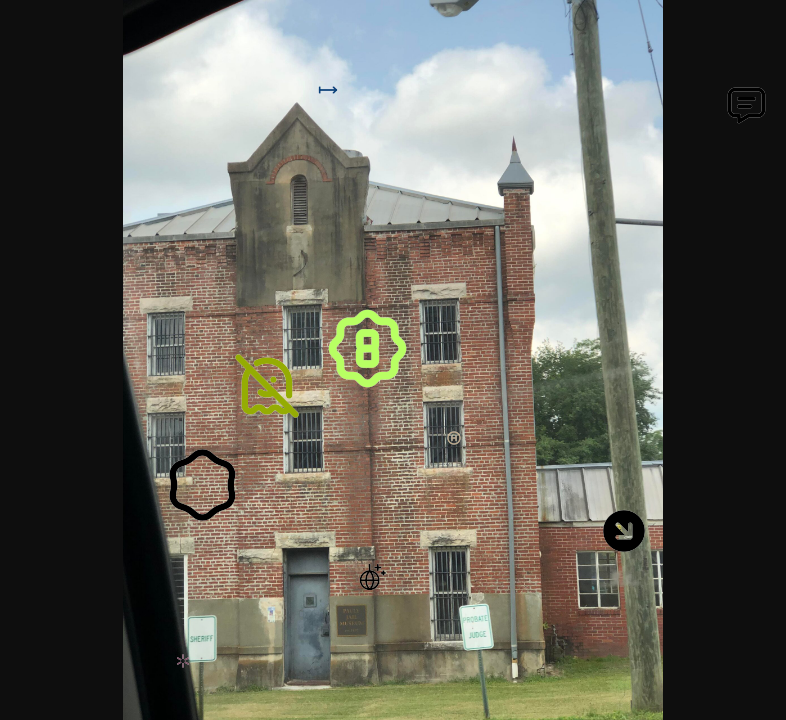  What do you see at coordinates (202, 485) in the screenshot?
I see `link to Cake social media platform` at bounding box center [202, 485].